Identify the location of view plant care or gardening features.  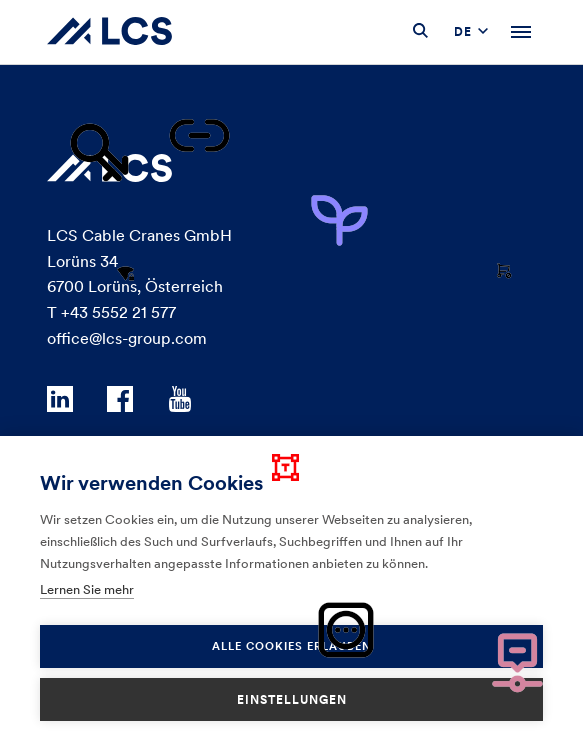
(339, 220).